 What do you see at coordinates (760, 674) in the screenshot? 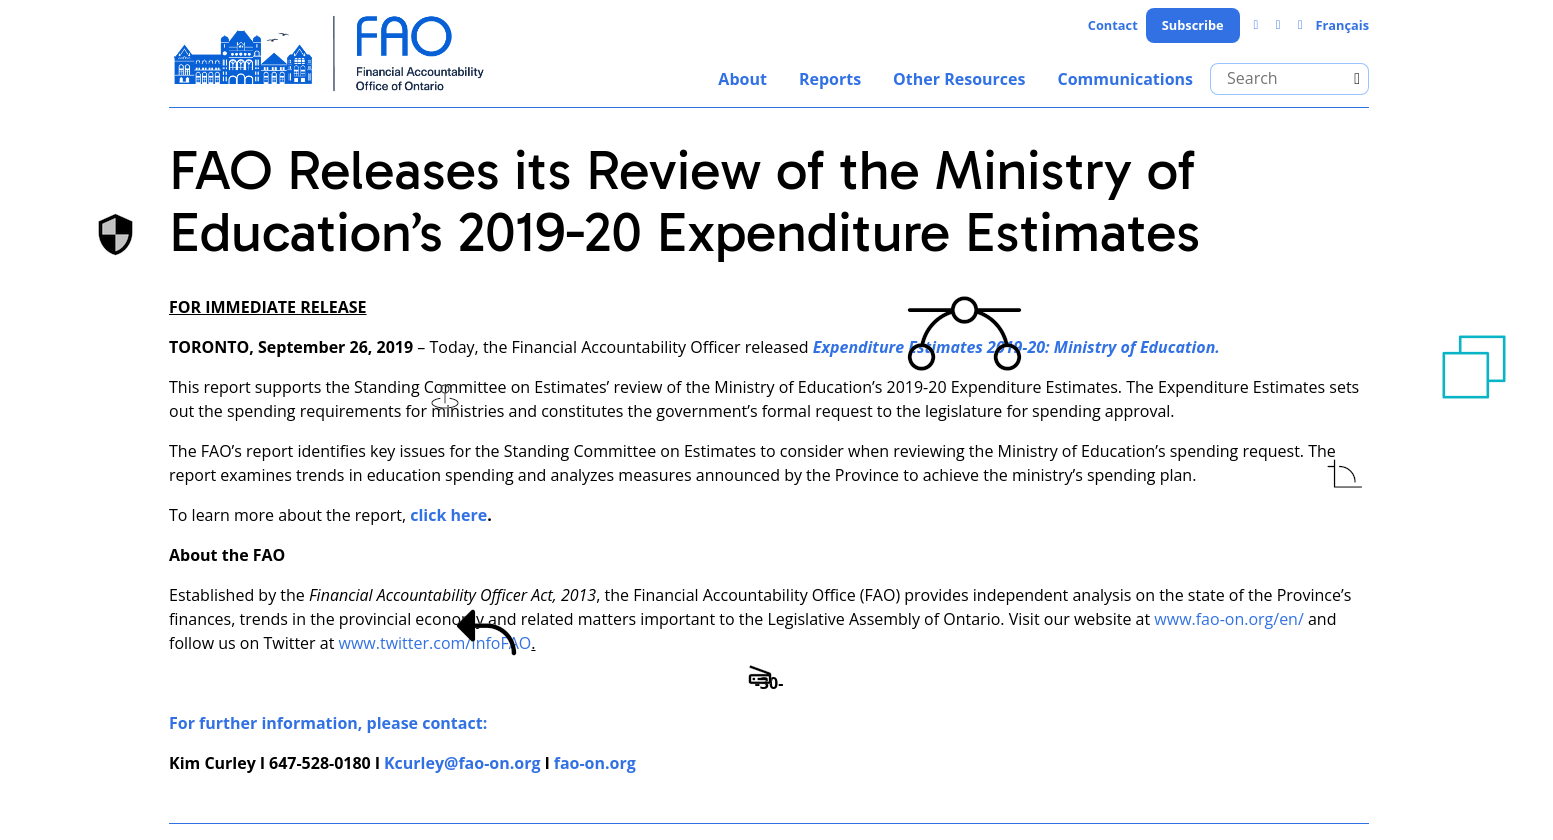
I see `scan a document or image` at bounding box center [760, 674].